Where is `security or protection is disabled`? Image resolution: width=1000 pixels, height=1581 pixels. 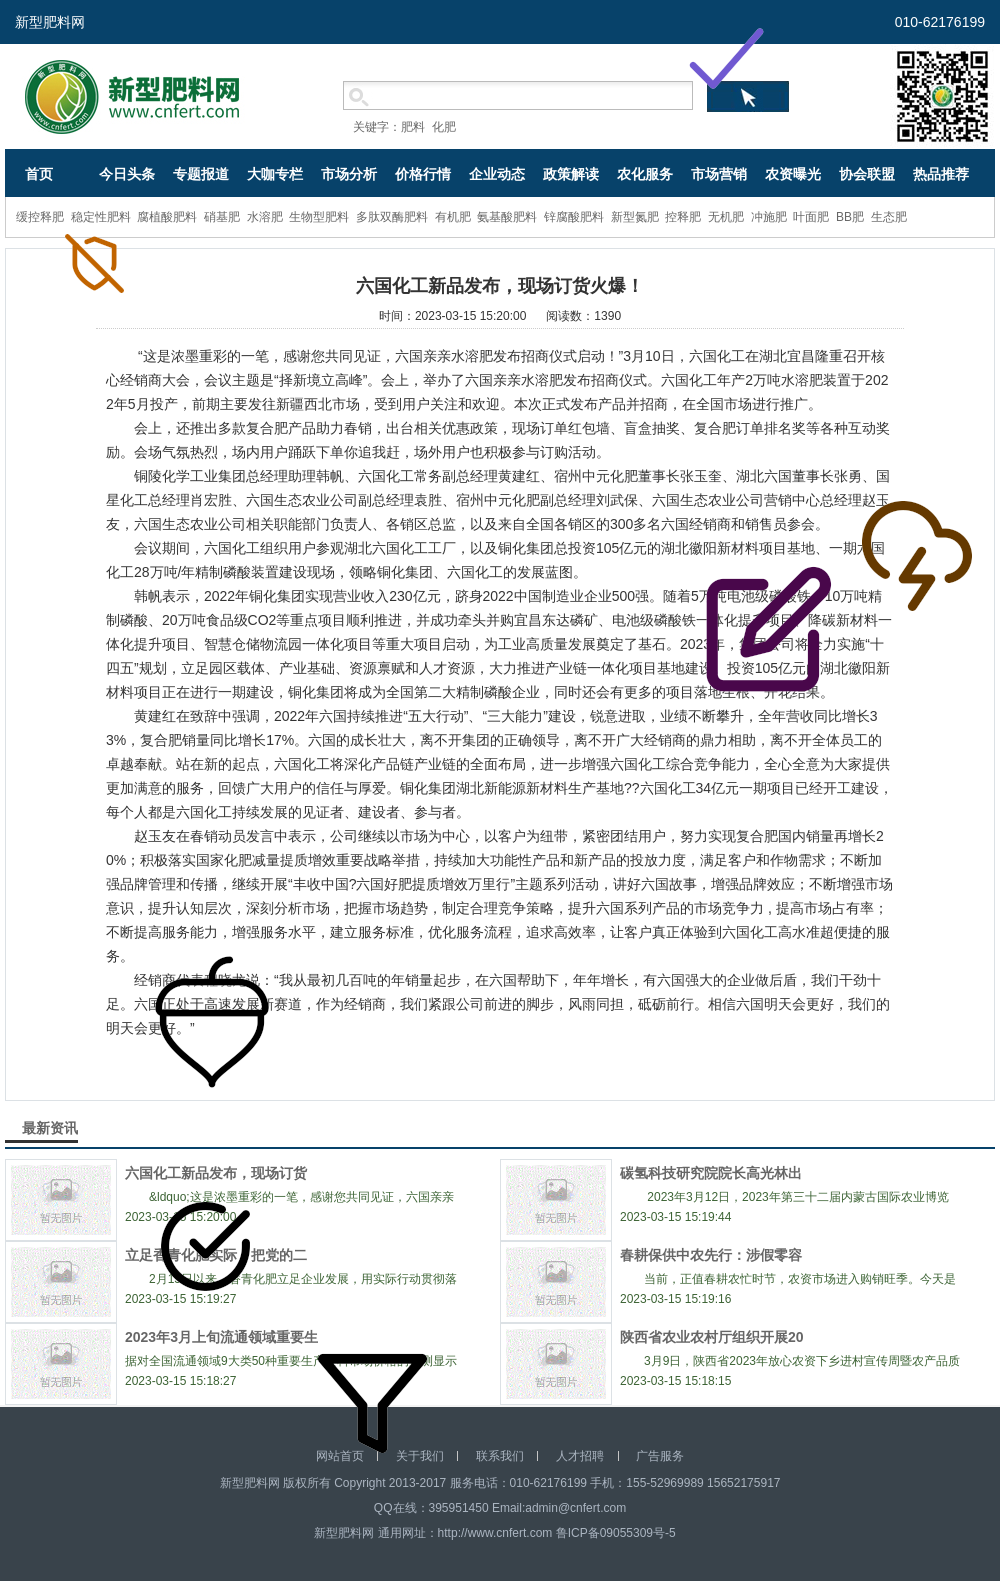 security or protection is disabled is located at coordinates (94, 263).